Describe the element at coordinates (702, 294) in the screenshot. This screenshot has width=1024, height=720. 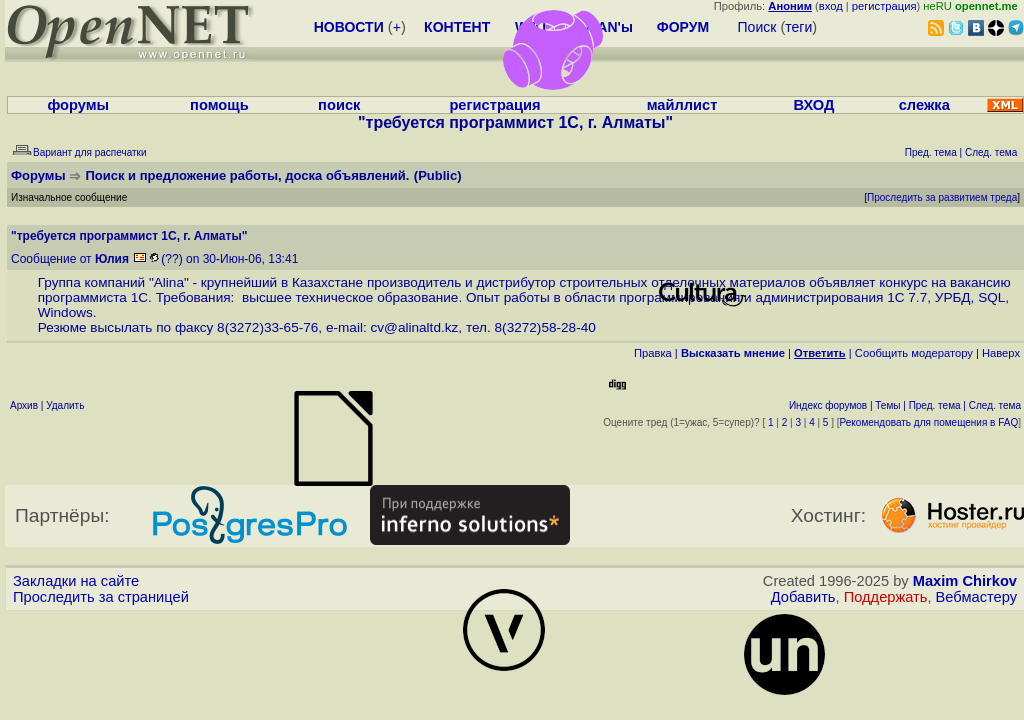
I see `navigate to the Cultura website or app` at that location.